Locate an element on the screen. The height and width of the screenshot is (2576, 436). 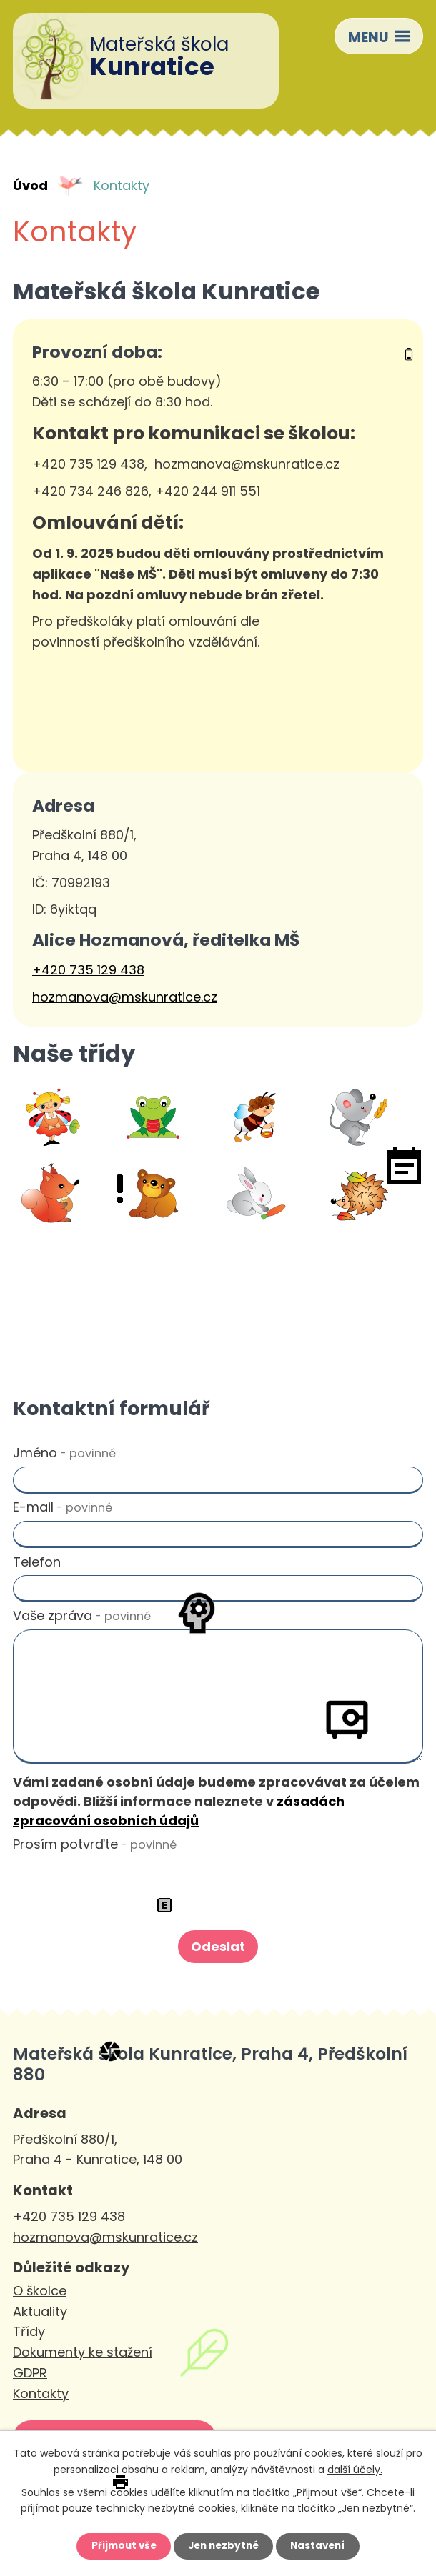
access mental health or mindfulness features is located at coordinates (197, 1613).